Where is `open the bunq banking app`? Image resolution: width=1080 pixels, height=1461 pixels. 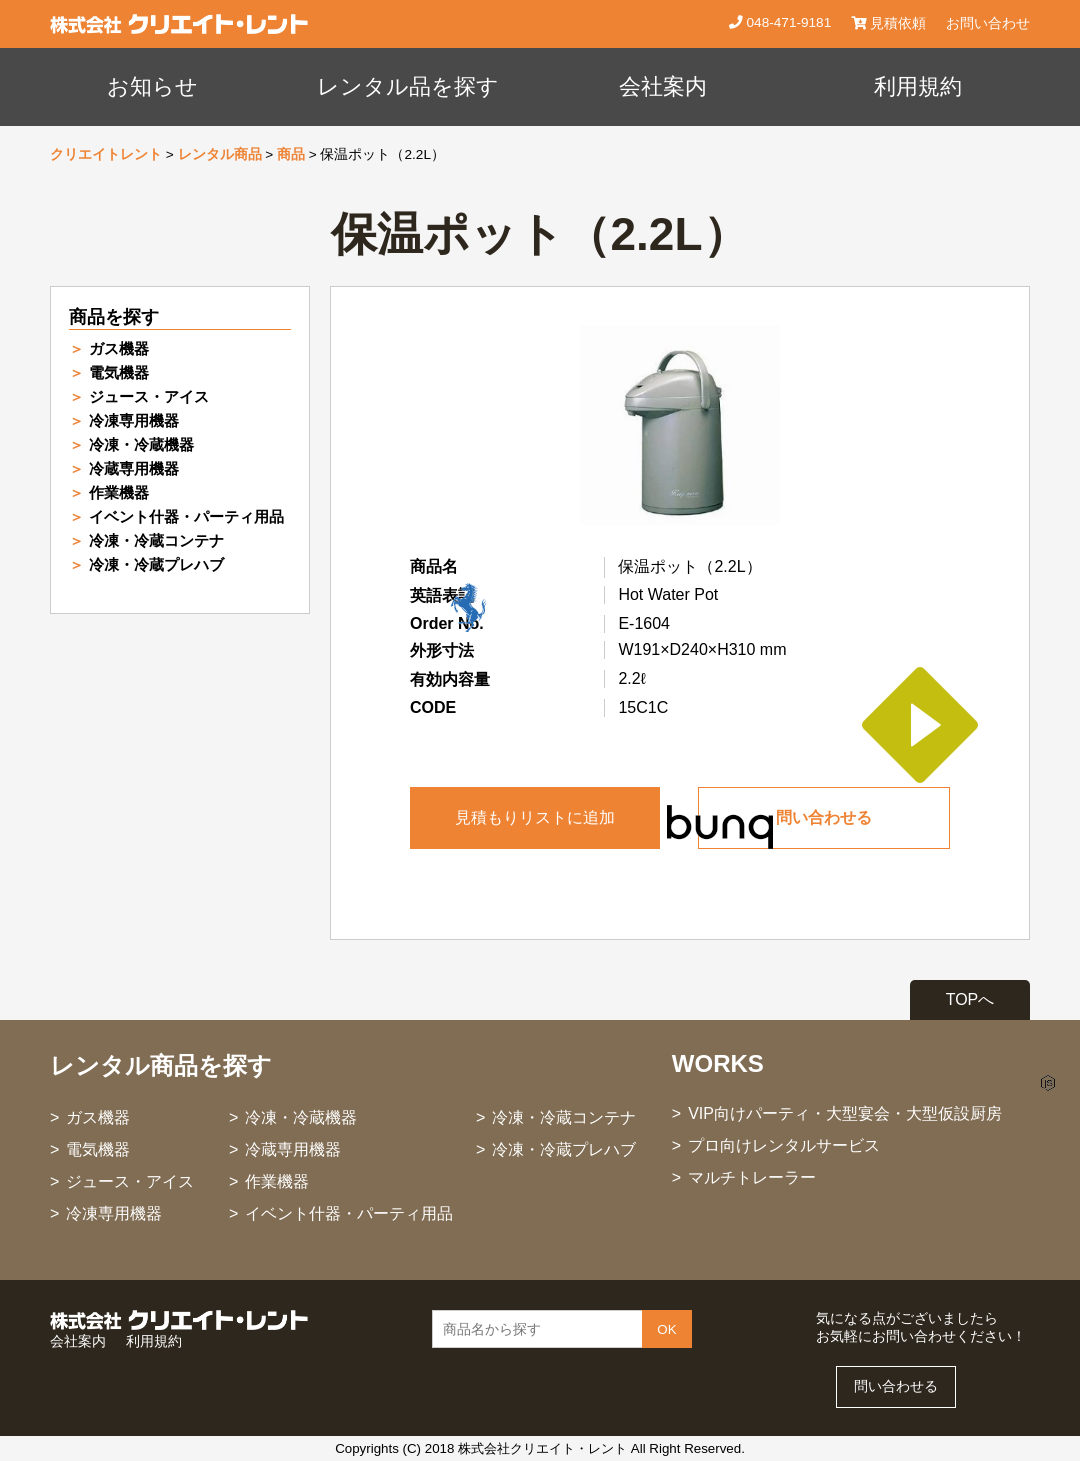 open the bunq banking app is located at coordinates (720, 827).